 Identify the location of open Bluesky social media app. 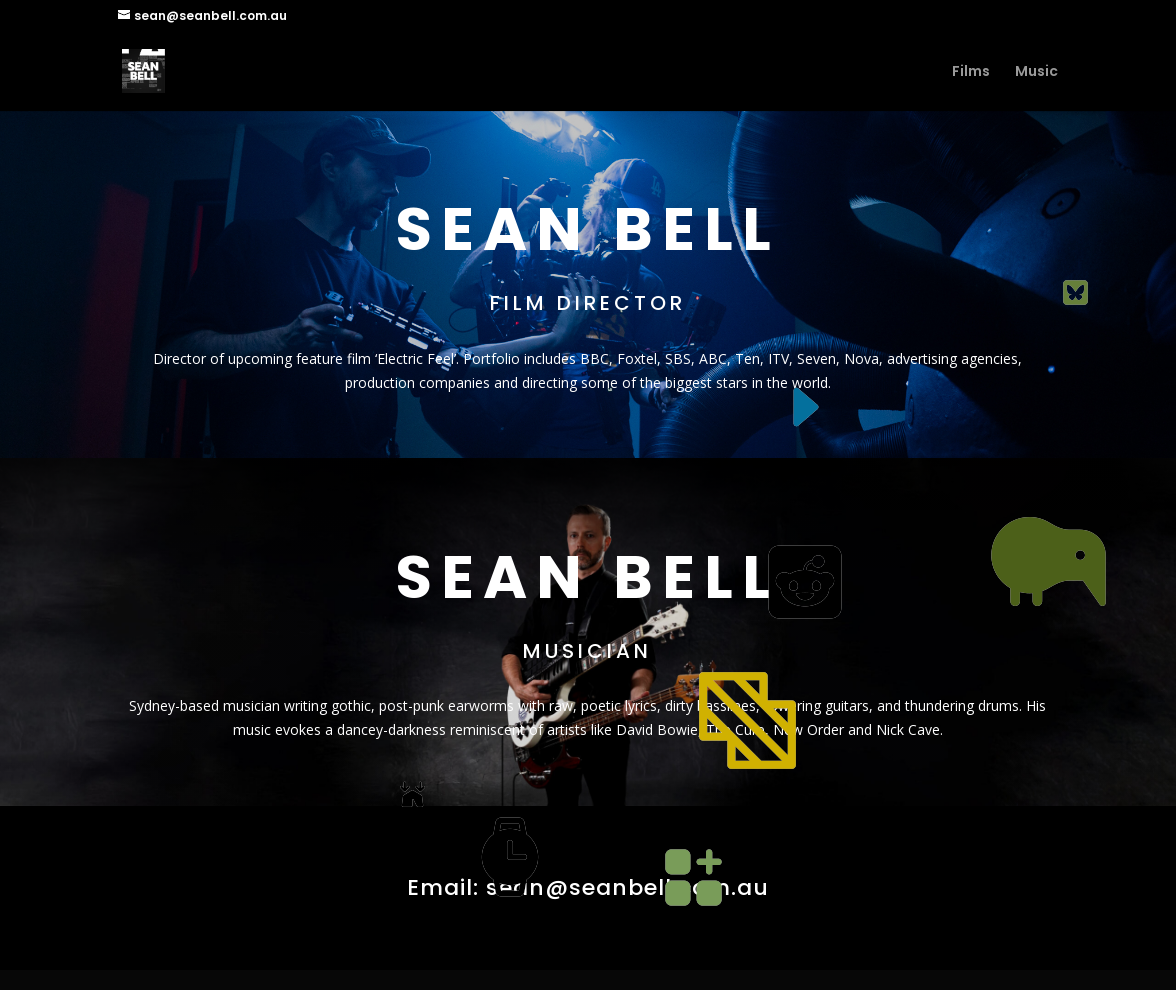
(1075, 292).